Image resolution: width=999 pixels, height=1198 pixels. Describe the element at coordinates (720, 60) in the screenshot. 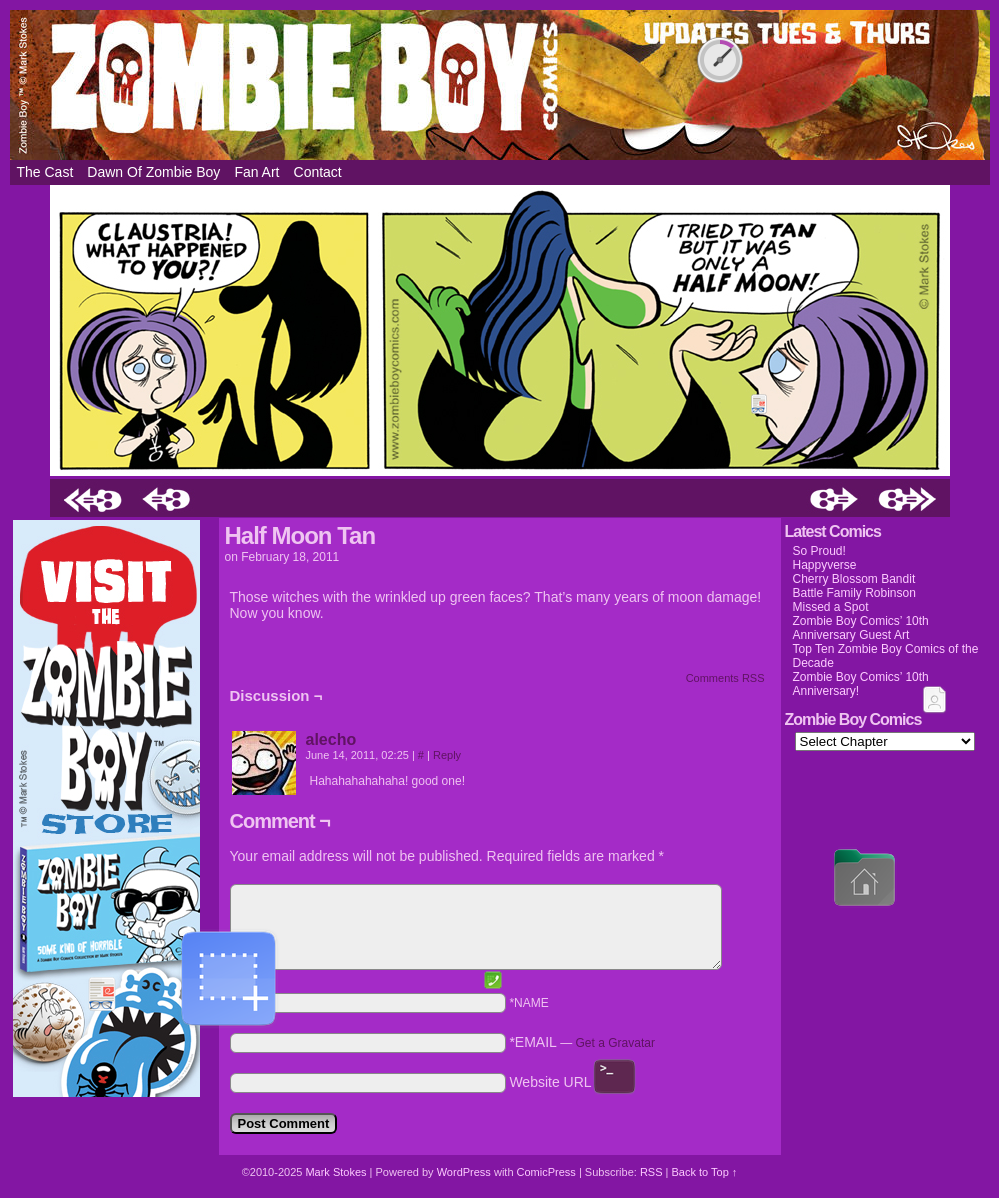

I see `open sysprof system profiler application` at that location.